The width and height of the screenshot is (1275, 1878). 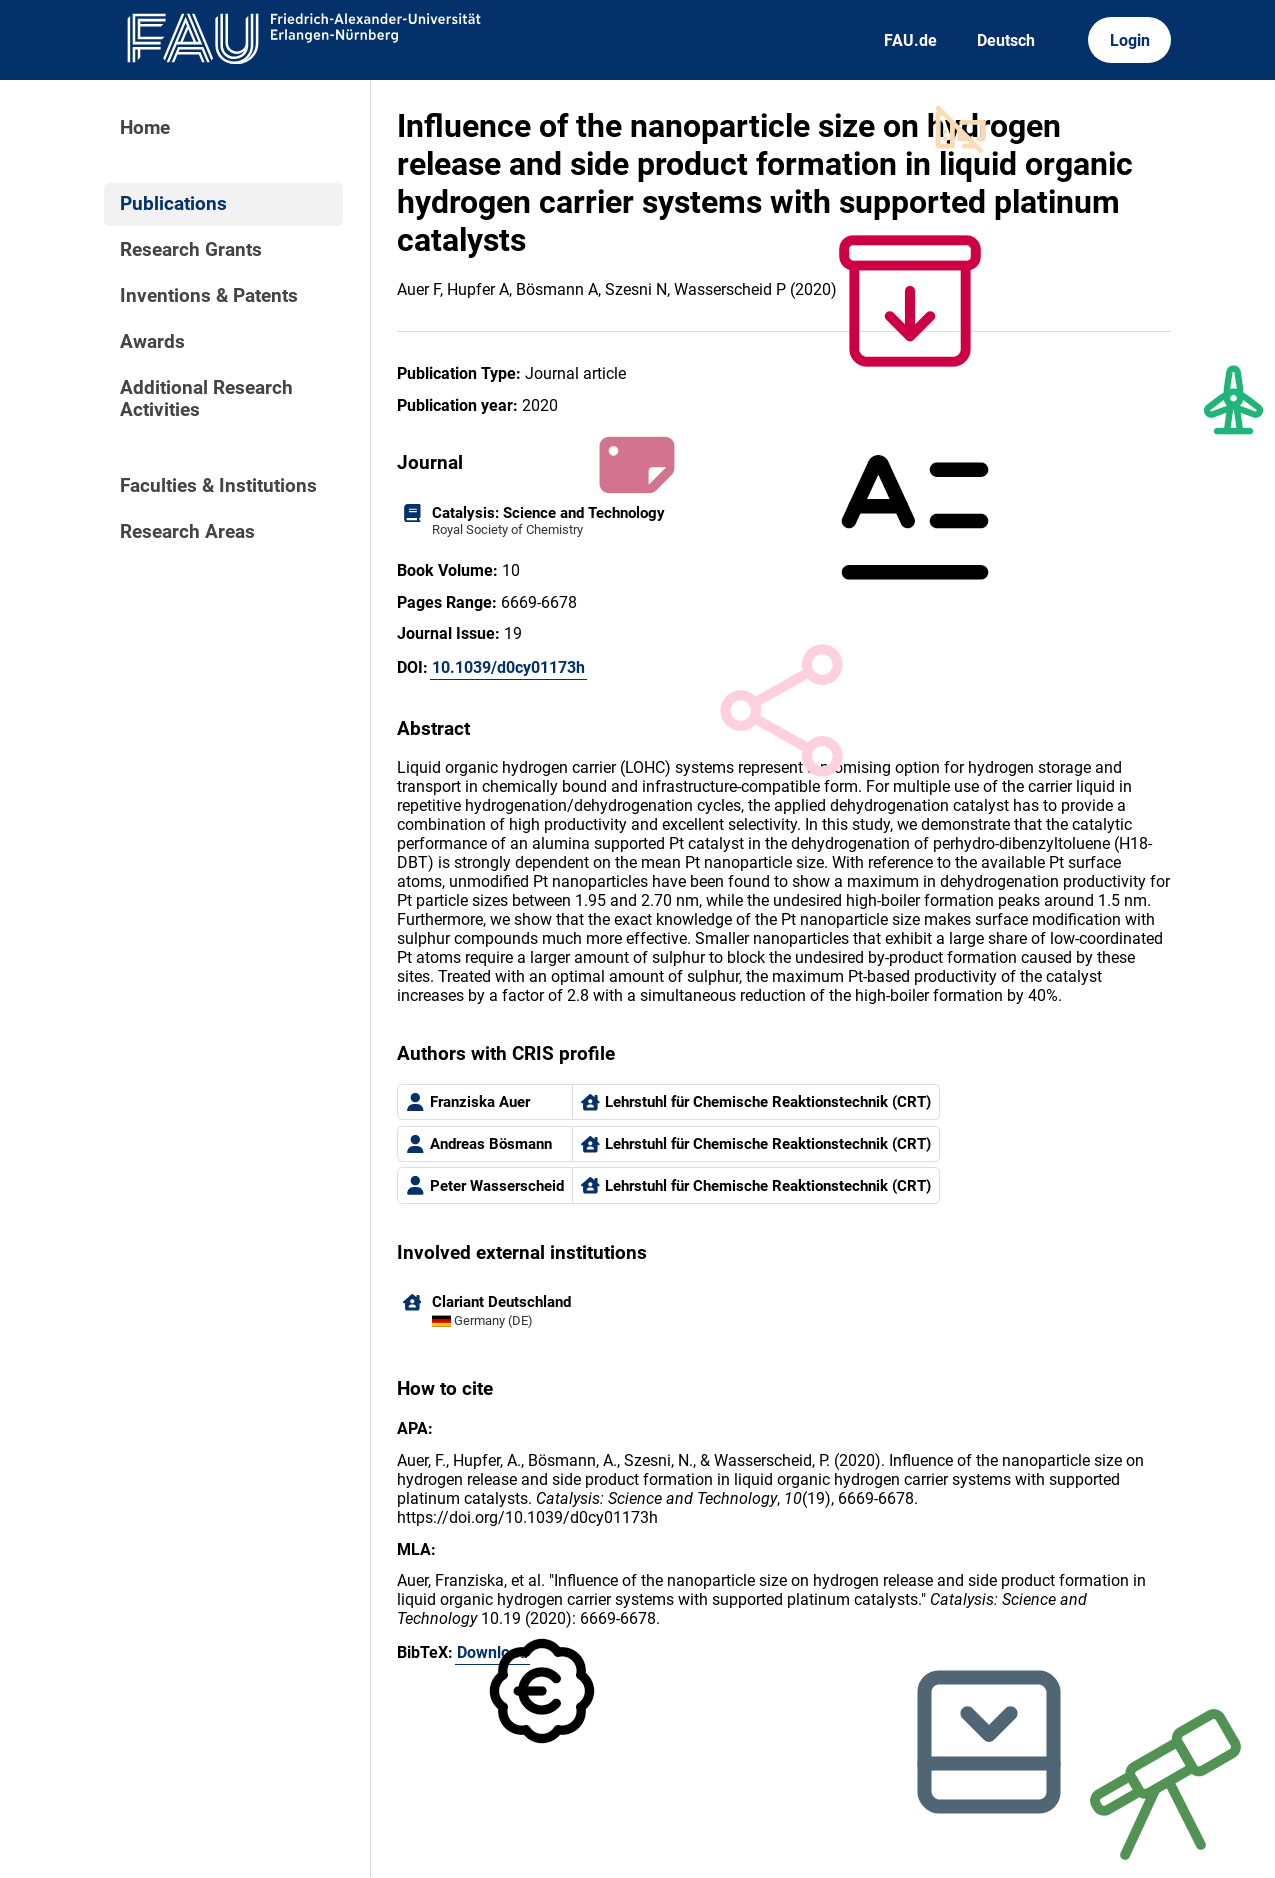 What do you see at coordinates (959, 129) in the screenshot?
I see `indicates desktop computer is offline or disconnected` at bounding box center [959, 129].